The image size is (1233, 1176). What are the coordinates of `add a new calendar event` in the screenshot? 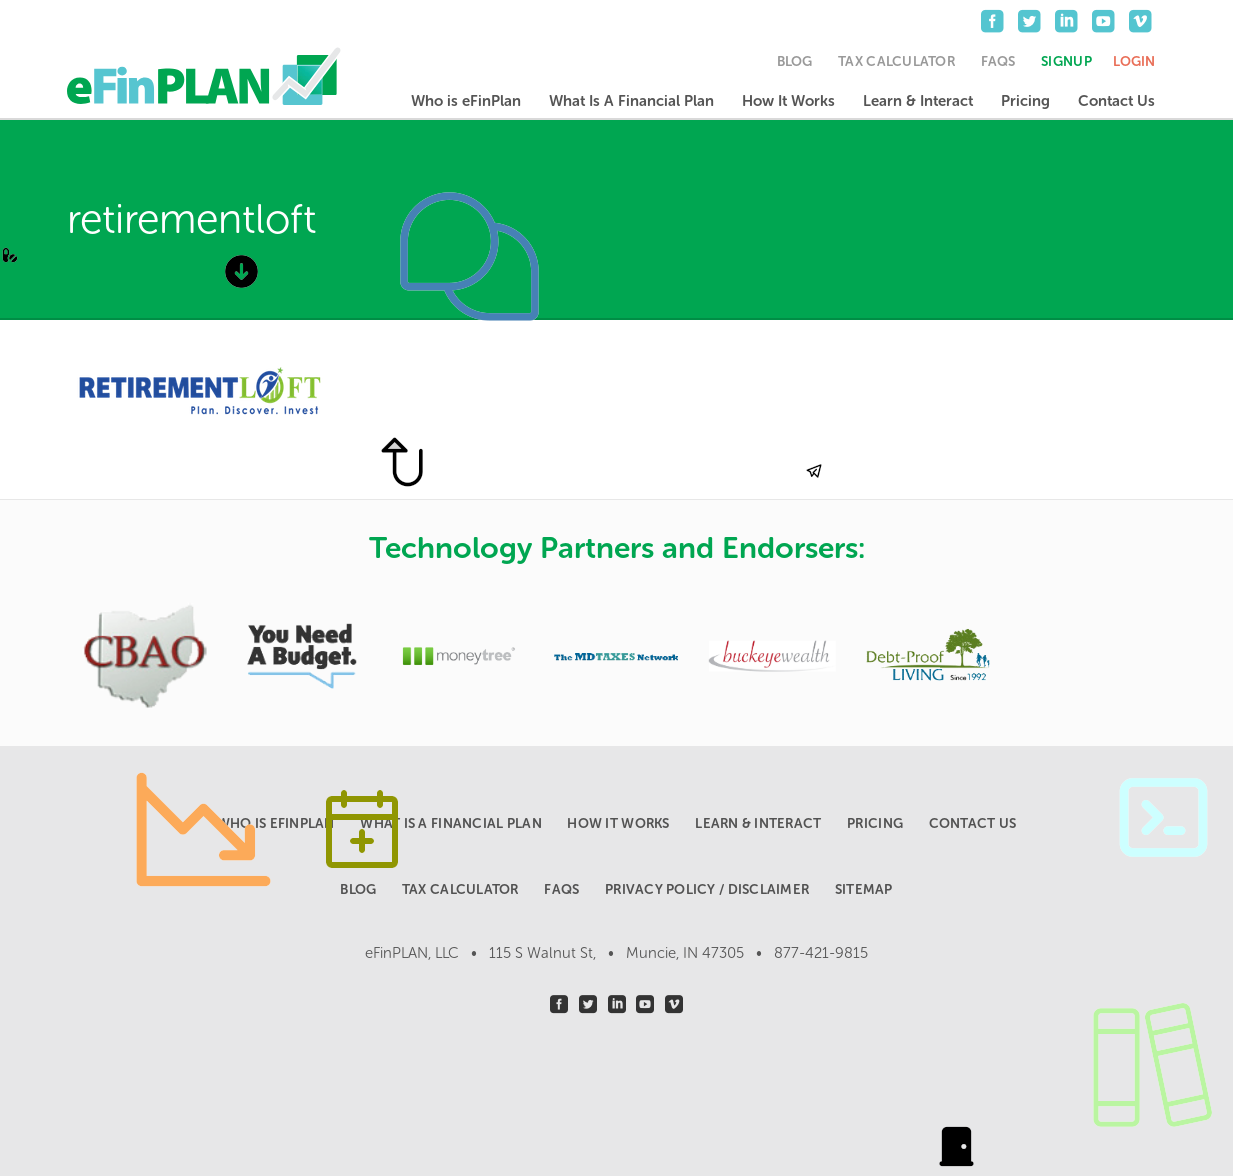 It's located at (362, 832).